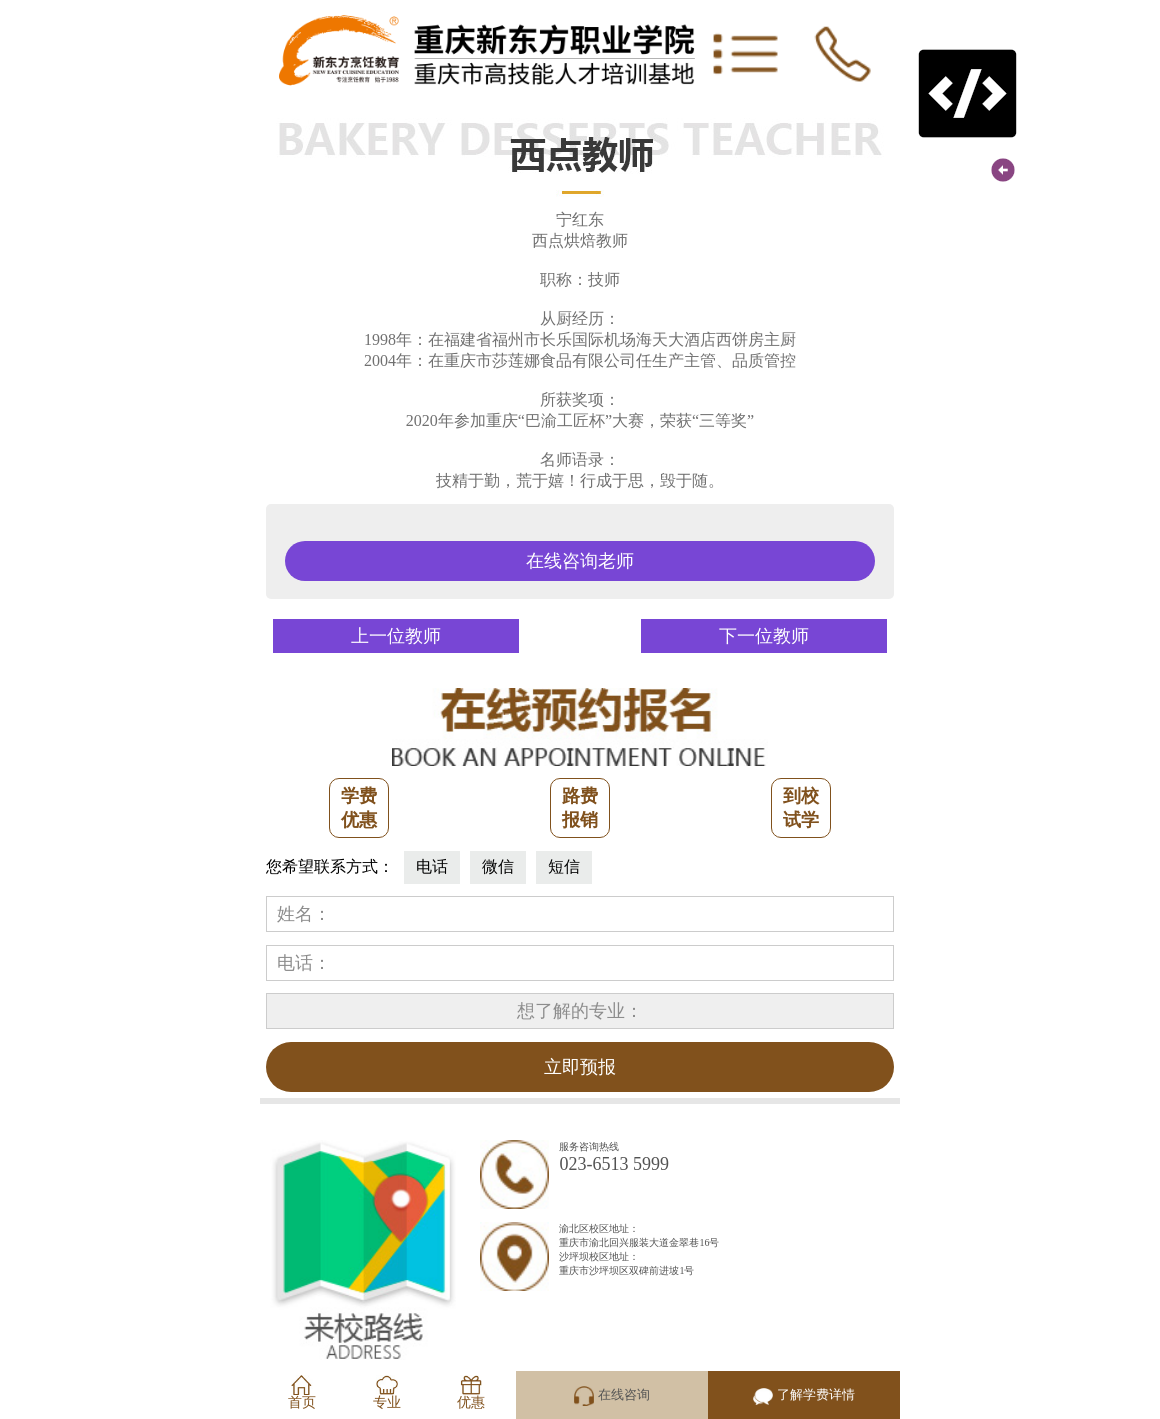 The width and height of the screenshot is (1160, 1419). Describe the element at coordinates (1003, 170) in the screenshot. I see `go back to the previous screen` at that location.